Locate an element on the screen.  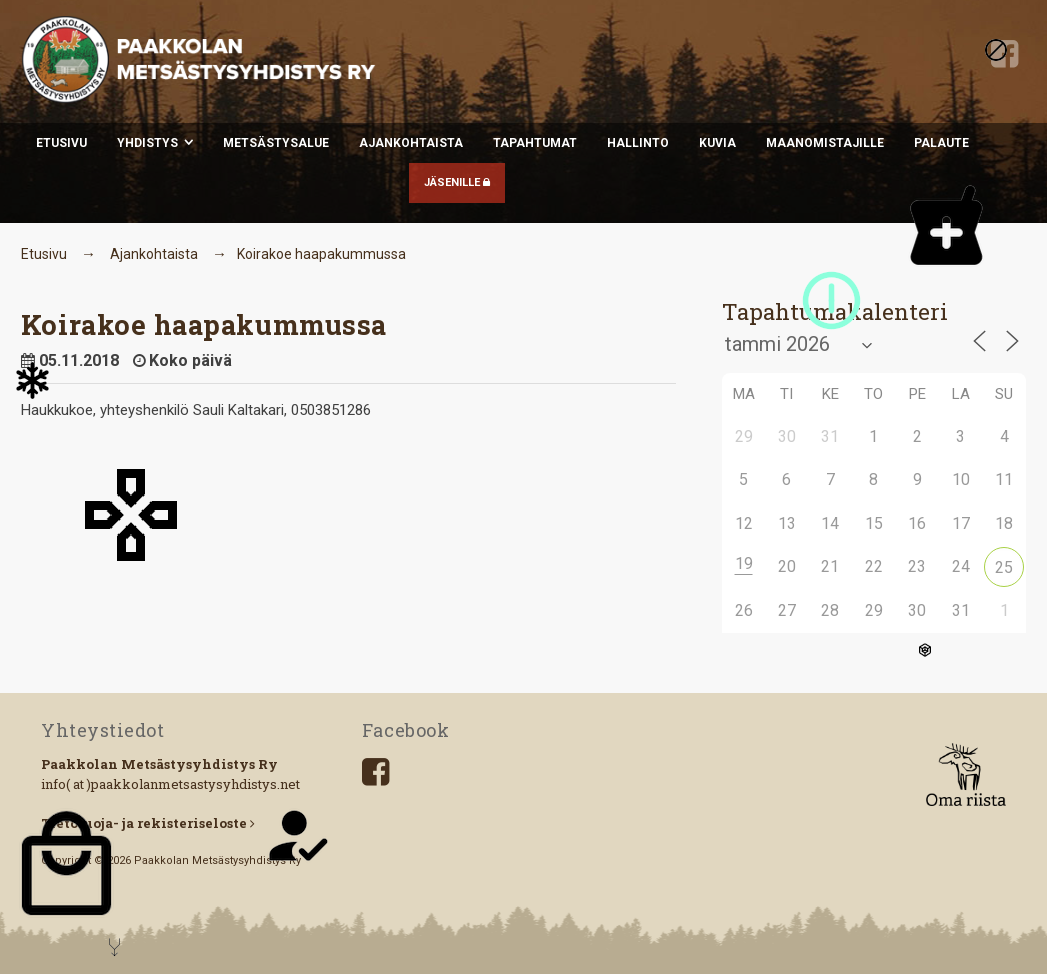
open games or gaming section is located at coordinates (131, 515).